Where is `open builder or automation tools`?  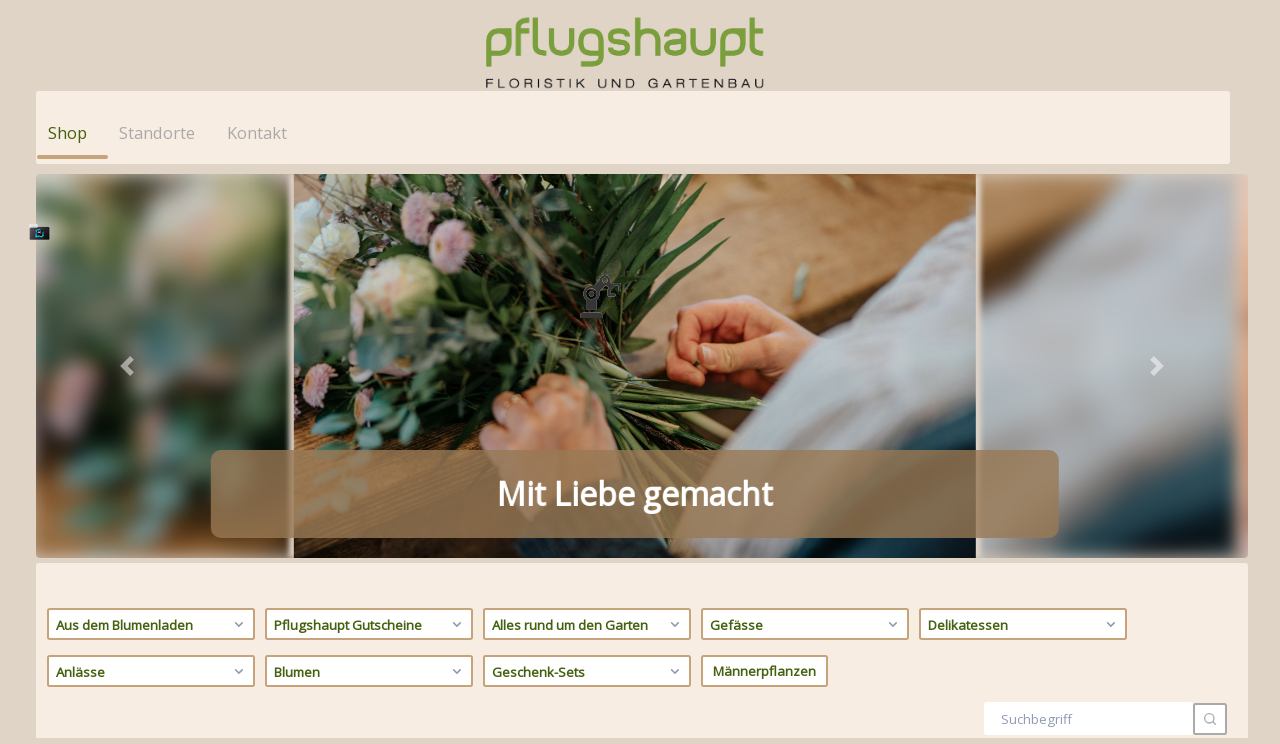 open builder or automation tools is located at coordinates (599, 296).